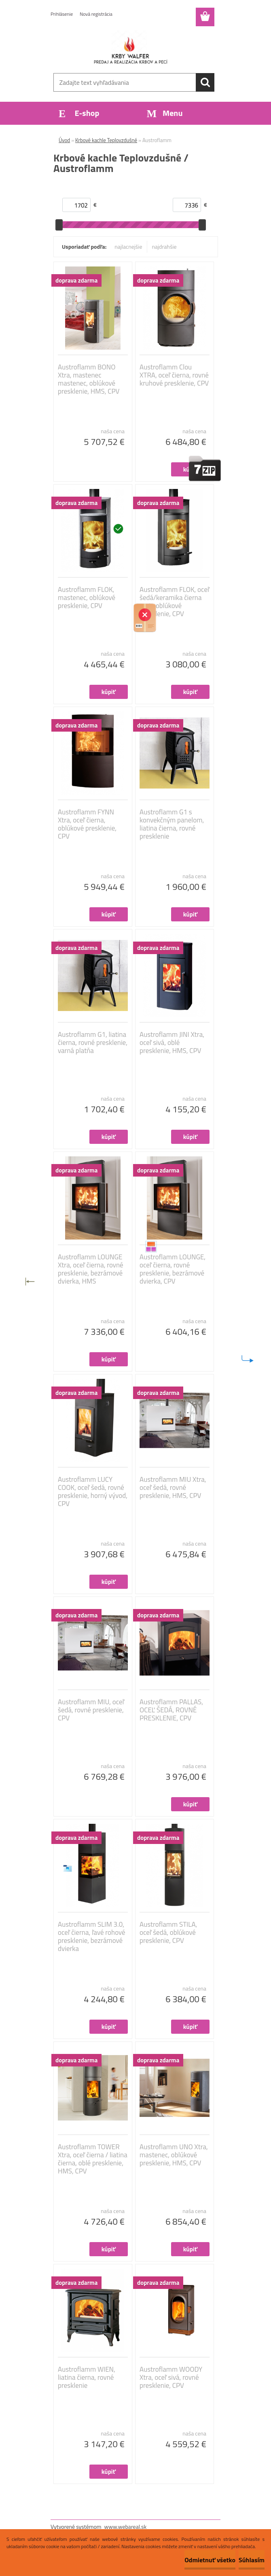  I want to click on open folder containing 7-zip compressed files, so click(205, 469).